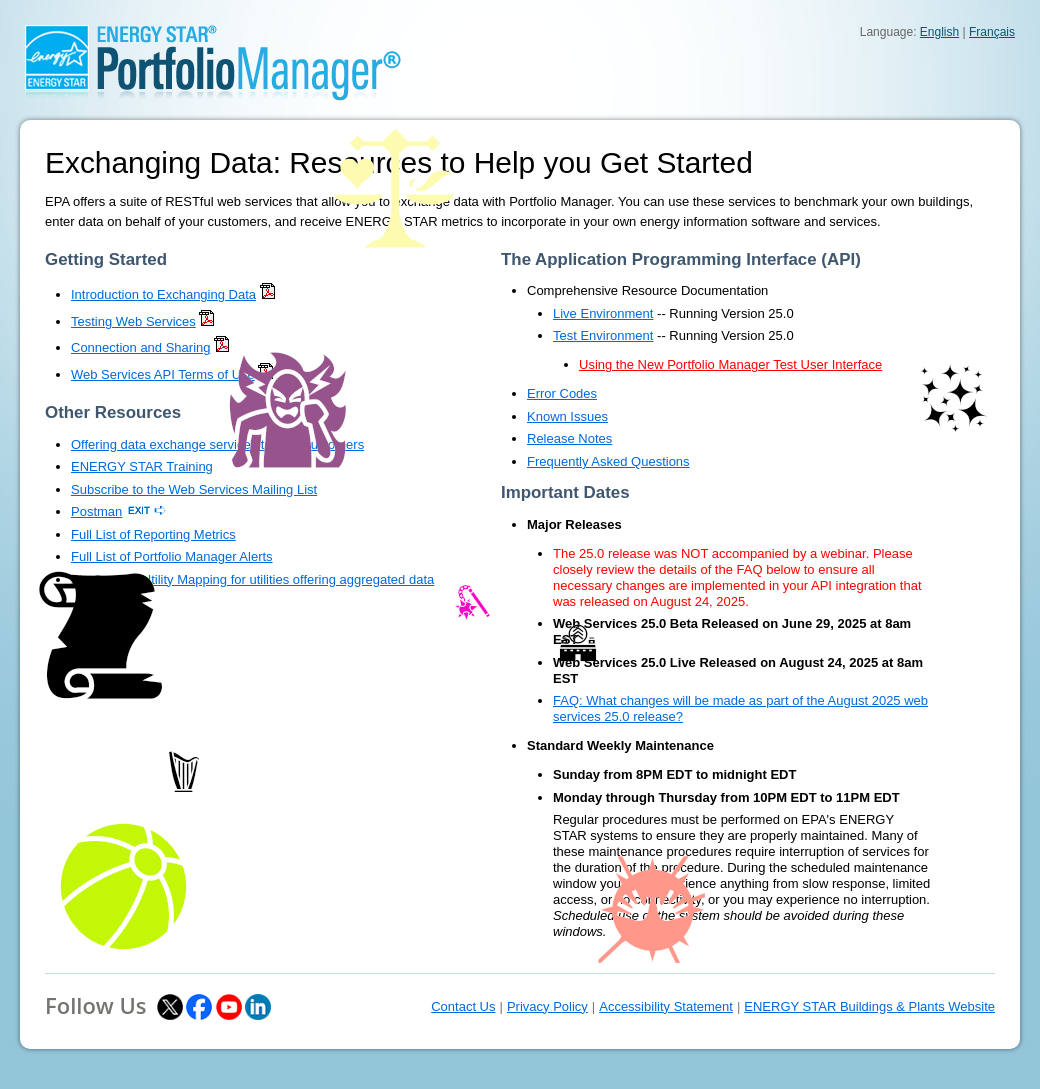 Image resolution: width=1040 pixels, height=1089 pixels. What do you see at coordinates (472, 602) in the screenshot?
I see `select flail weapon in game inventory` at bounding box center [472, 602].